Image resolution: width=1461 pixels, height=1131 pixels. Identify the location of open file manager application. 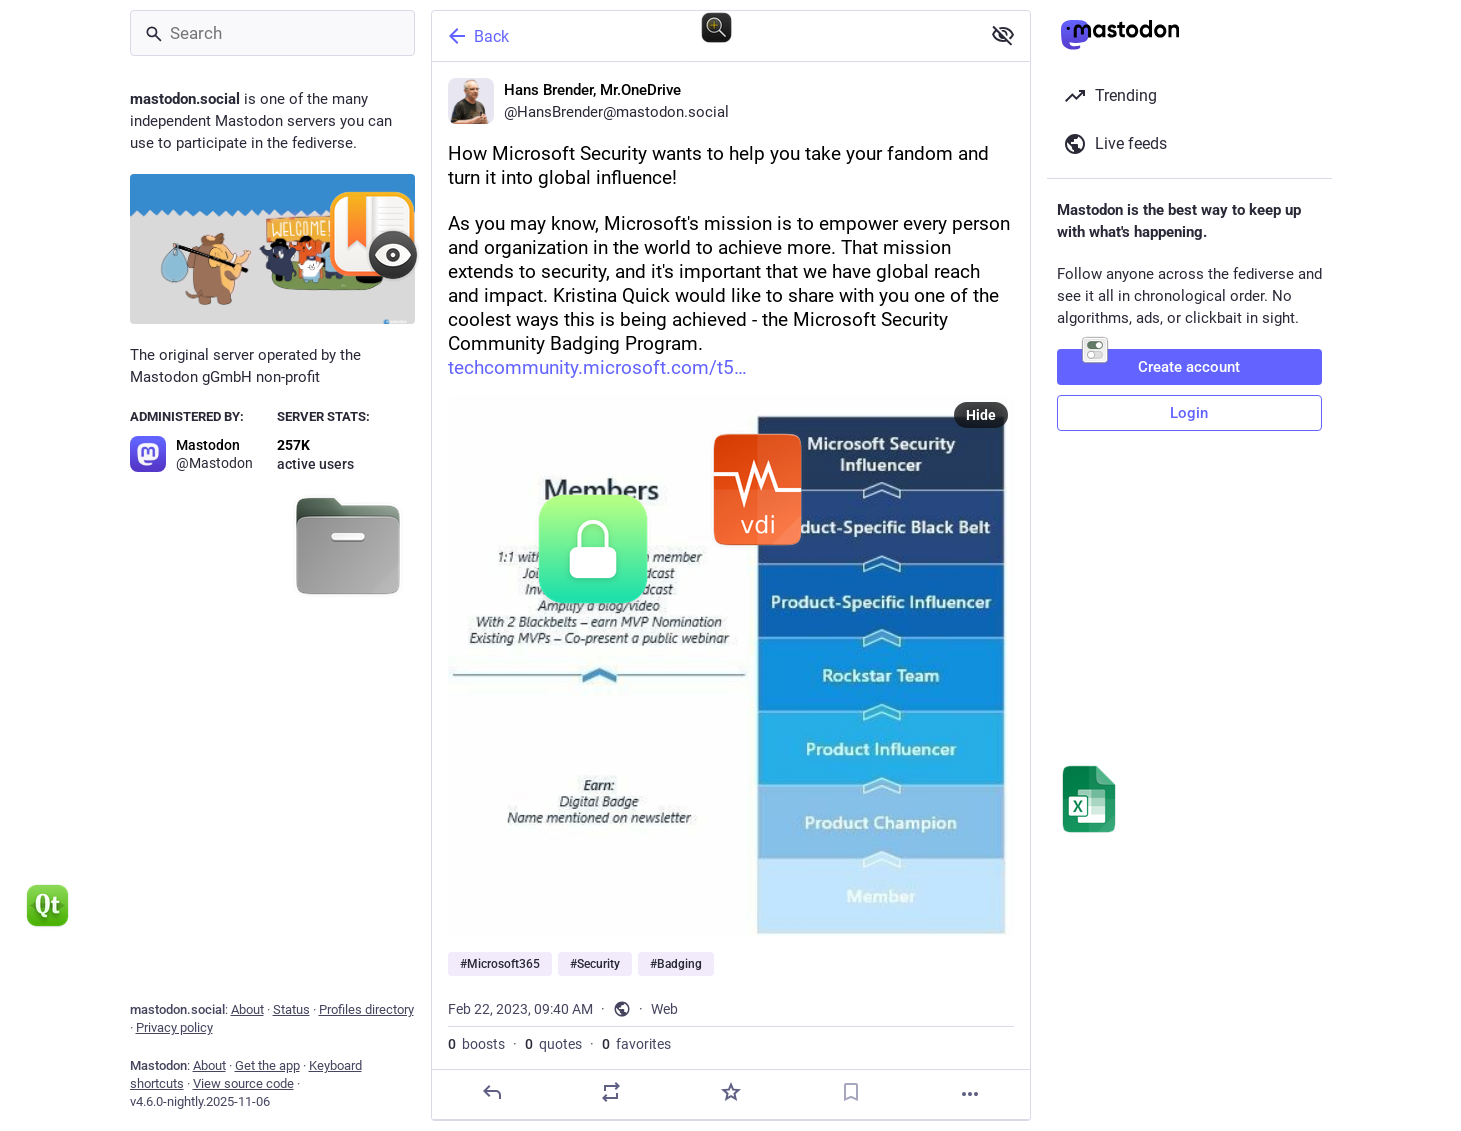
(348, 546).